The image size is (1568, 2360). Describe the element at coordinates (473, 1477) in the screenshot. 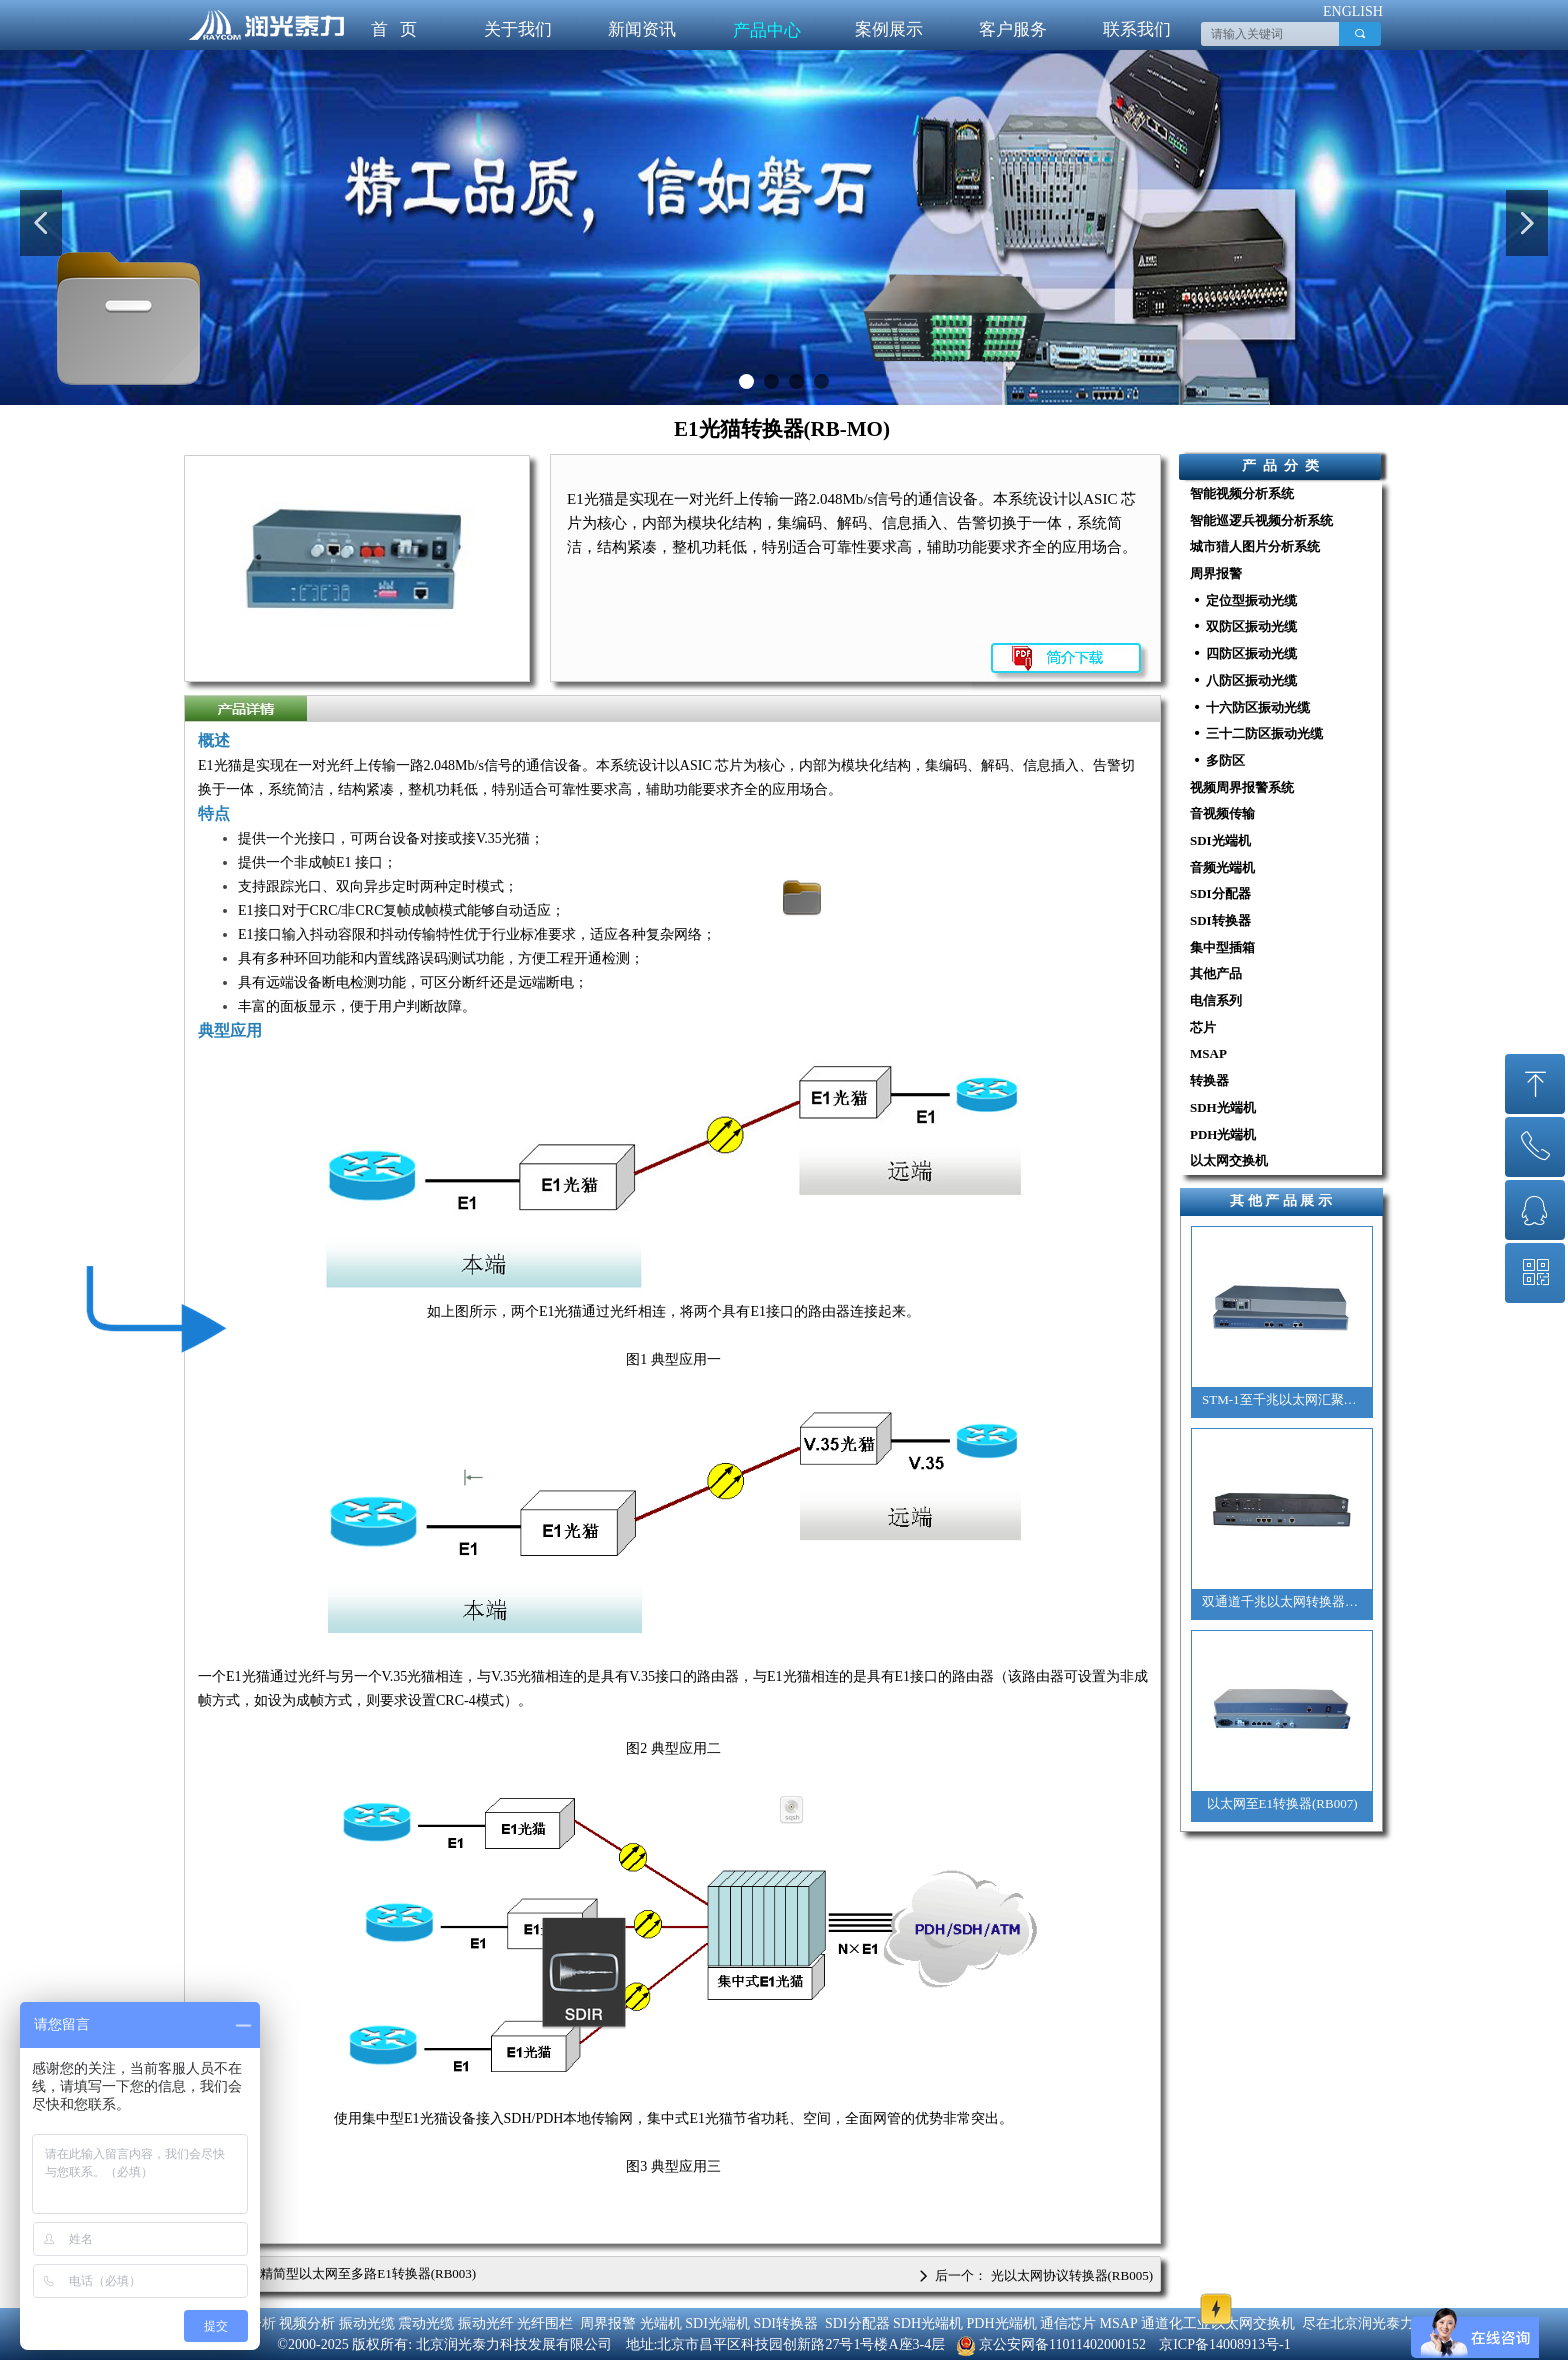

I see `go to the first item in a list or sequence` at that location.